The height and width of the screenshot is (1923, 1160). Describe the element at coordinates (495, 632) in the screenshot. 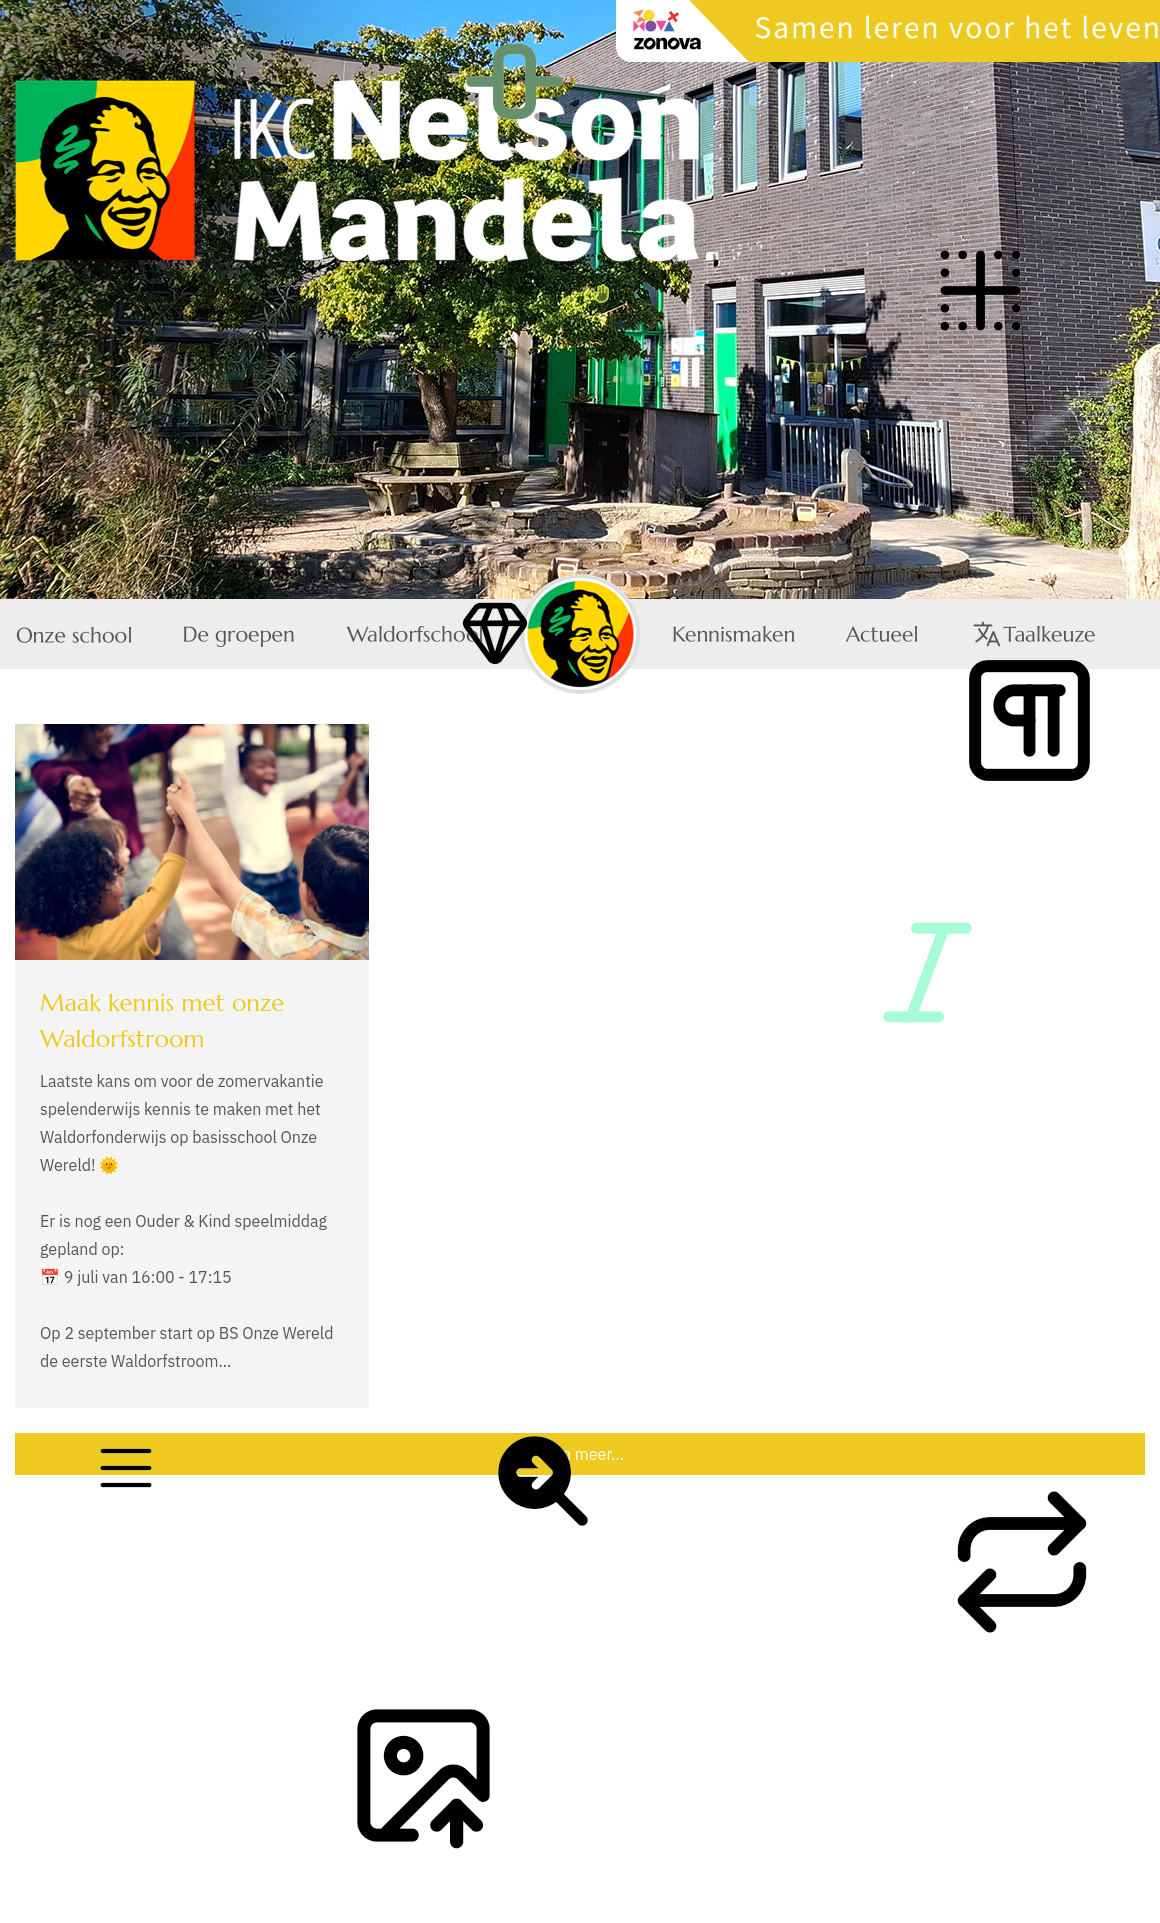

I see `indicates premium or pro membership status` at that location.